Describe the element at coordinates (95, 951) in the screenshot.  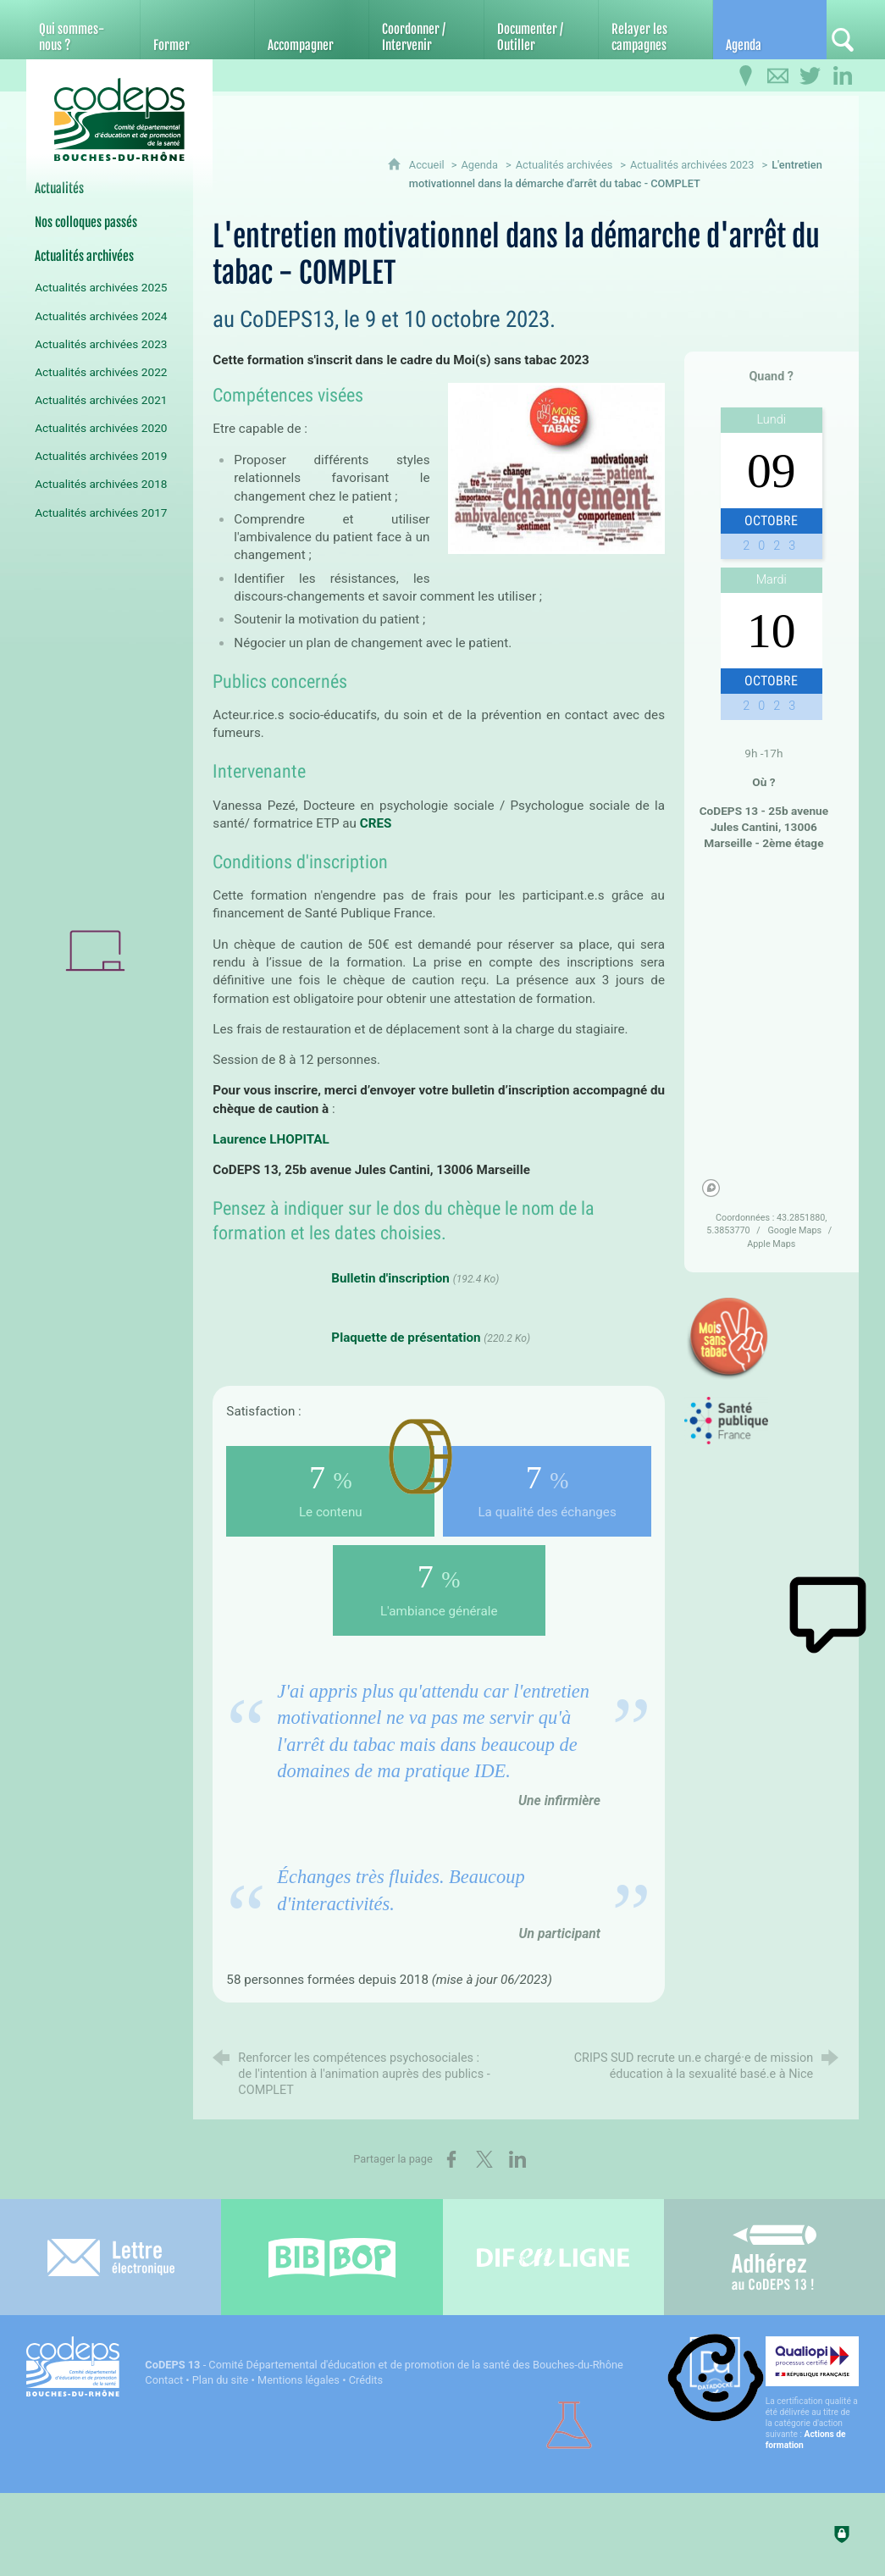
I see `access whiteboard or presentation mode` at that location.